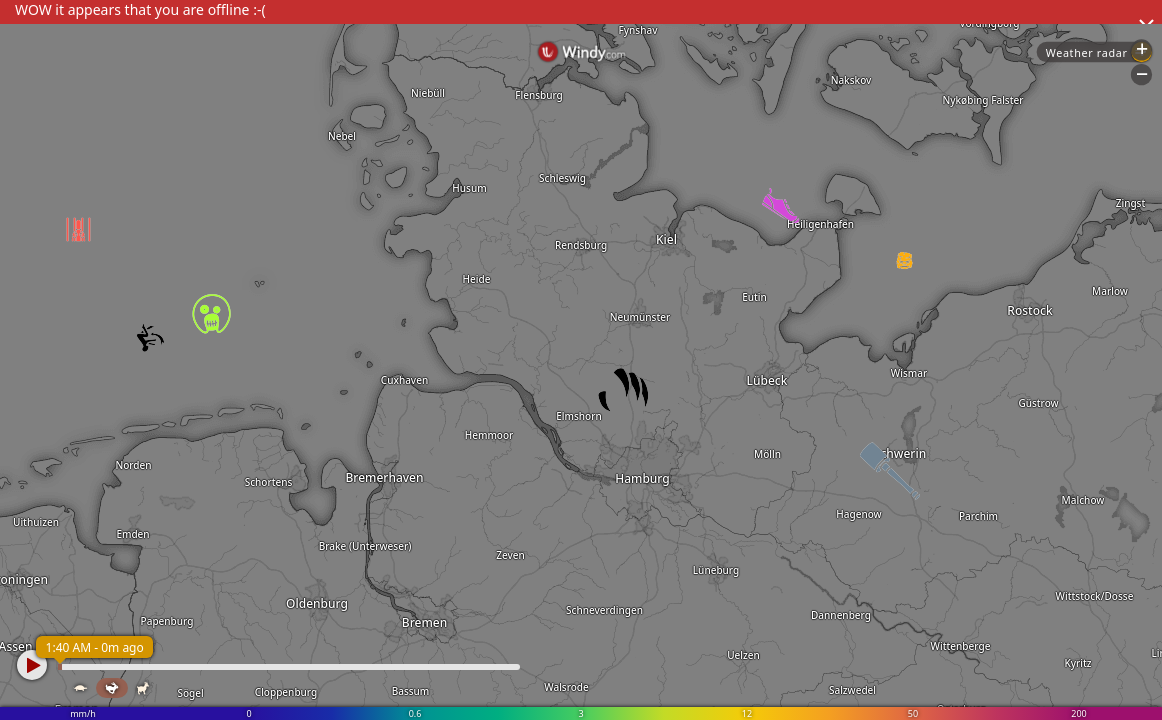 The height and width of the screenshot is (720, 1162). I want to click on access running or fitness tracking features, so click(780, 205).